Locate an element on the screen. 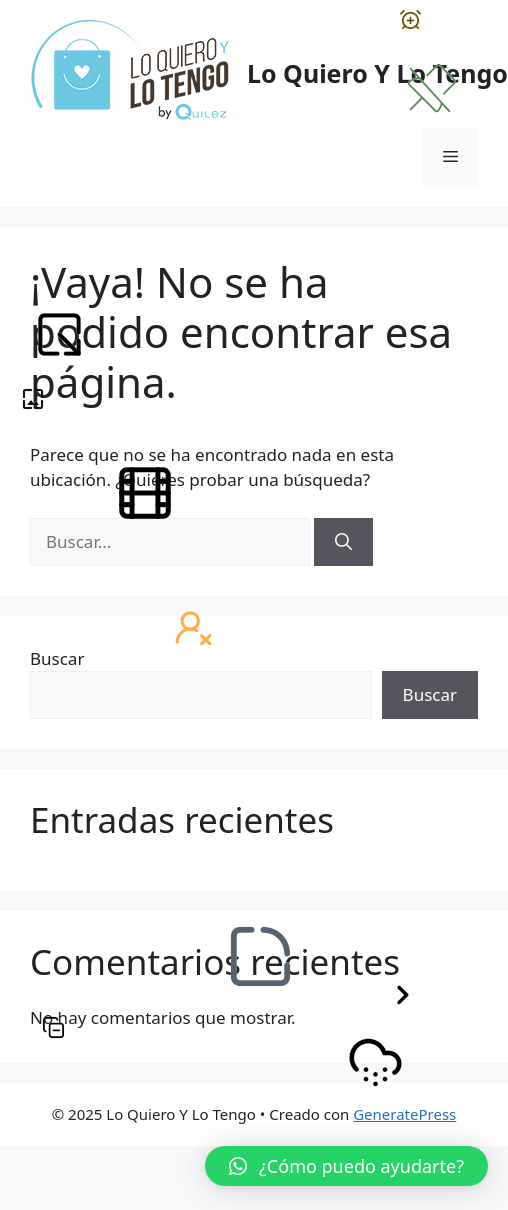 The width and height of the screenshot is (508, 1210). access video or movie content is located at coordinates (145, 493).